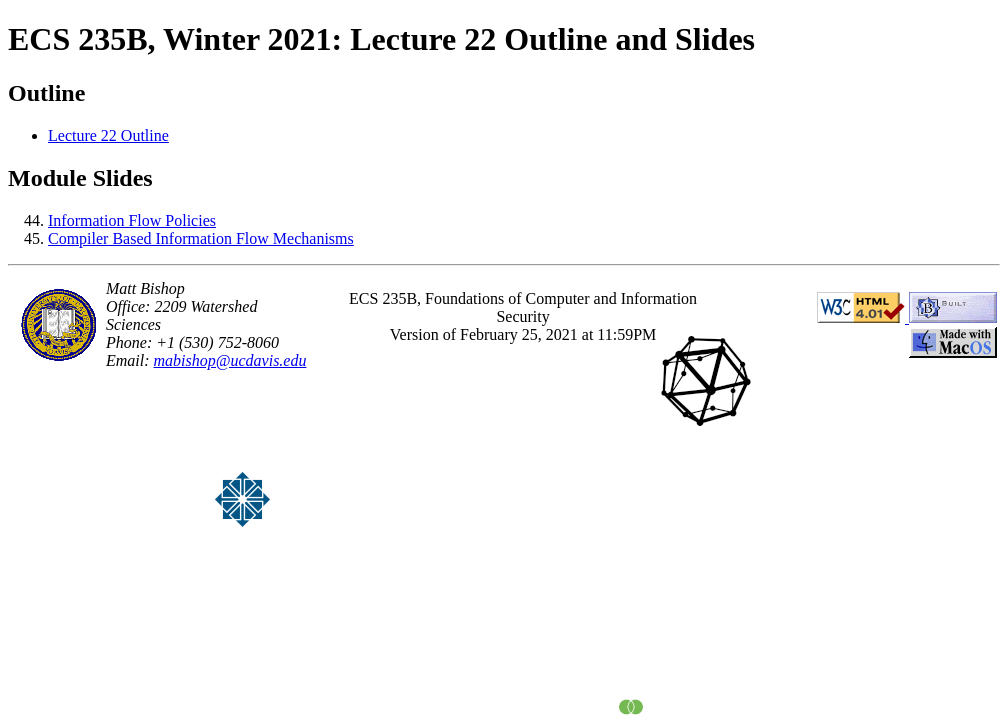 The height and width of the screenshot is (720, 1008). What do you see at coordinates (706, 381) in the screenshot?
I see `open SageMath mathematical software` at bounding box center [706, 381].